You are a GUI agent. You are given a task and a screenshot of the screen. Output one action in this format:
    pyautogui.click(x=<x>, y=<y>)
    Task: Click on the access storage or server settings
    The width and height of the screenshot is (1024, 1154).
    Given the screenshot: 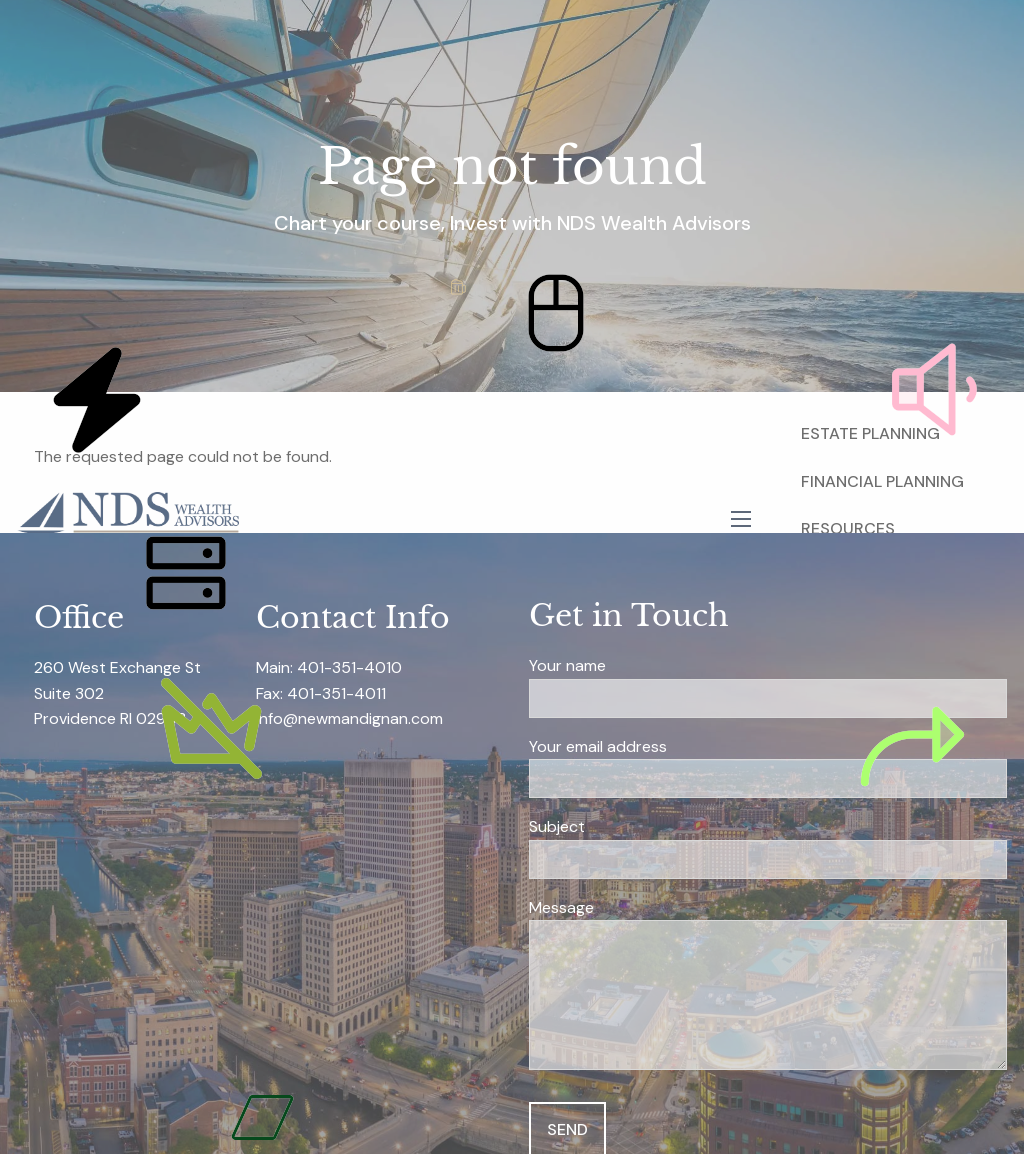 What is the action you would take?
    pyautogui.click(x=186, y=573)
    